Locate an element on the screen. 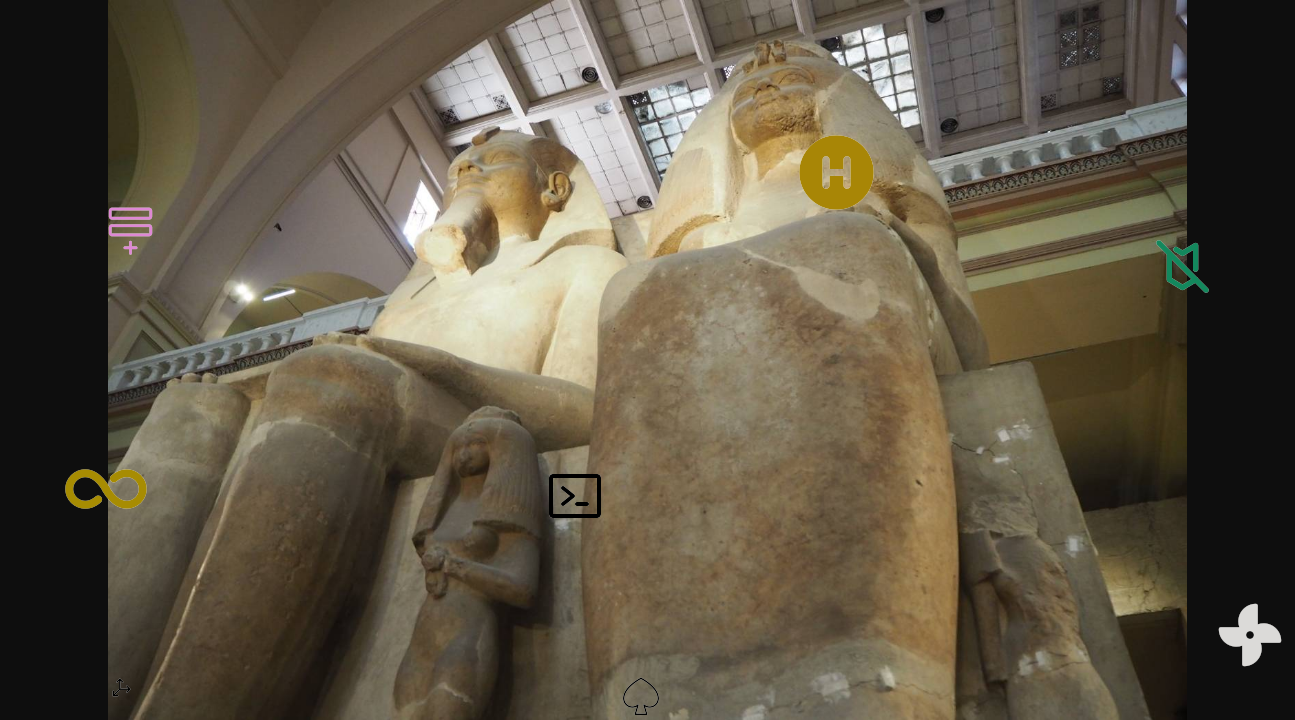  enable infinite scroll or looping is located at coordinates (106, 489).